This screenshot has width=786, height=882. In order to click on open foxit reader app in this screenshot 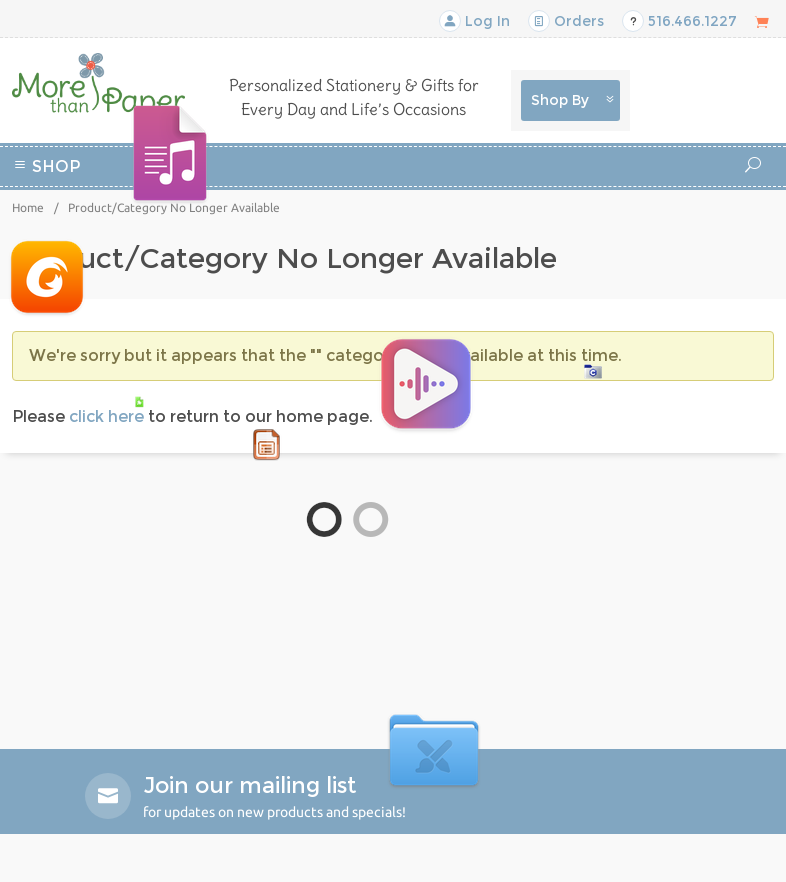, I will do `click(47, 277)`.